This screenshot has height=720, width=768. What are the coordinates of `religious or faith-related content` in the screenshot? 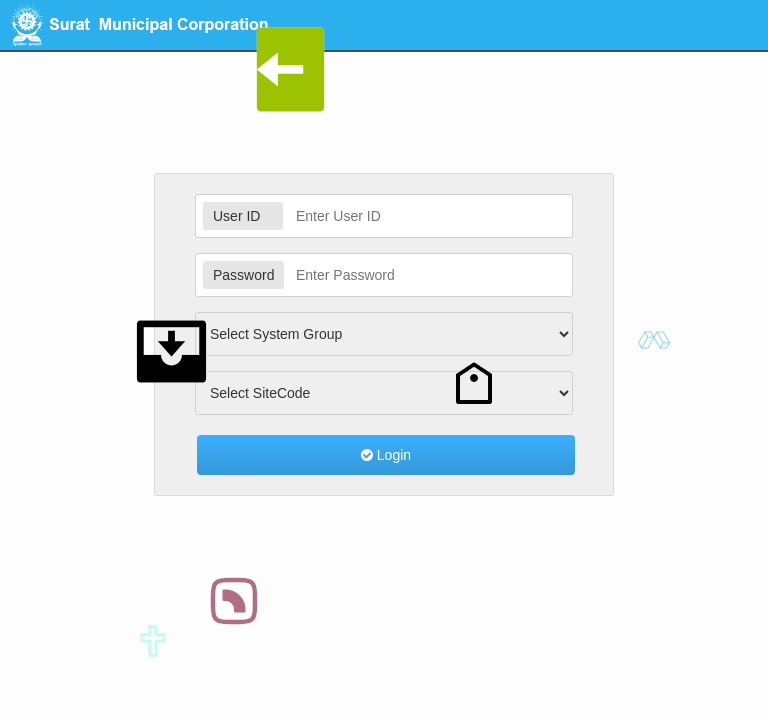 It's located at (153, 641).